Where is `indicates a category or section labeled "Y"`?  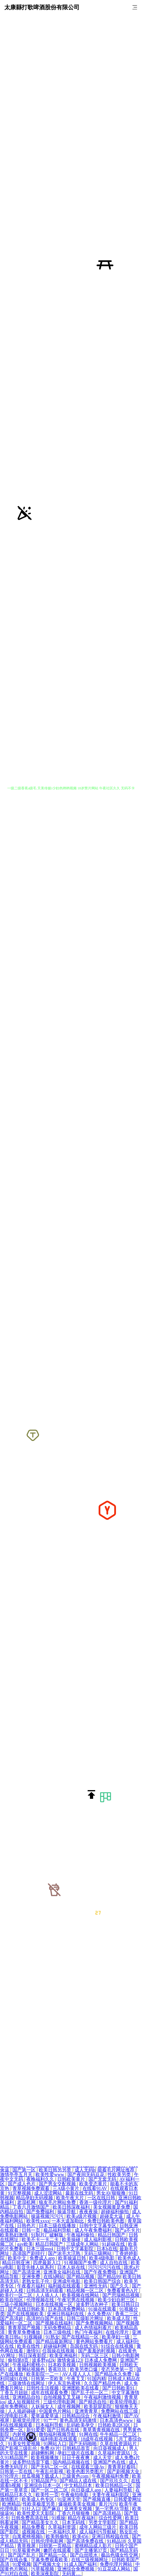 indicates a category or section labeled "Y" is located at coordinates (107, 1510).